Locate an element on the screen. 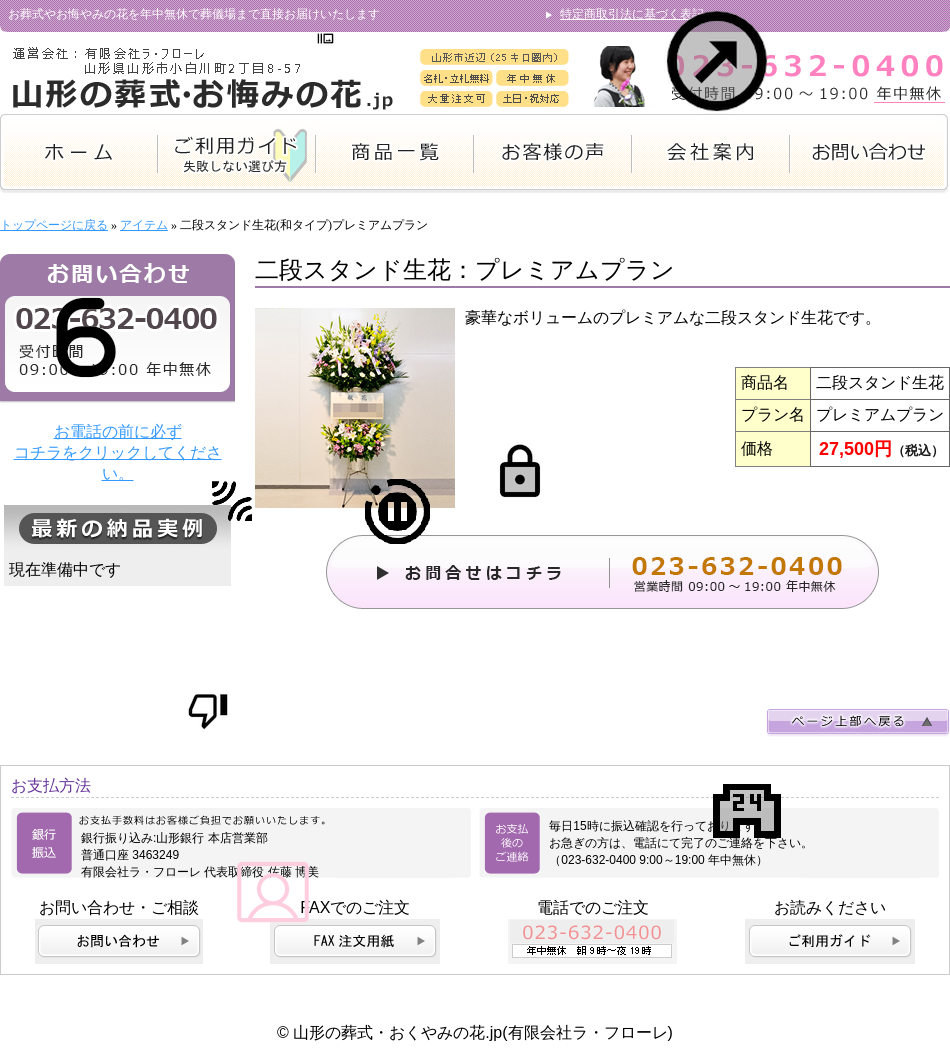 This screenshot has width=950, height=1054. open link in new tab or window is located at coordinates (717, 61).